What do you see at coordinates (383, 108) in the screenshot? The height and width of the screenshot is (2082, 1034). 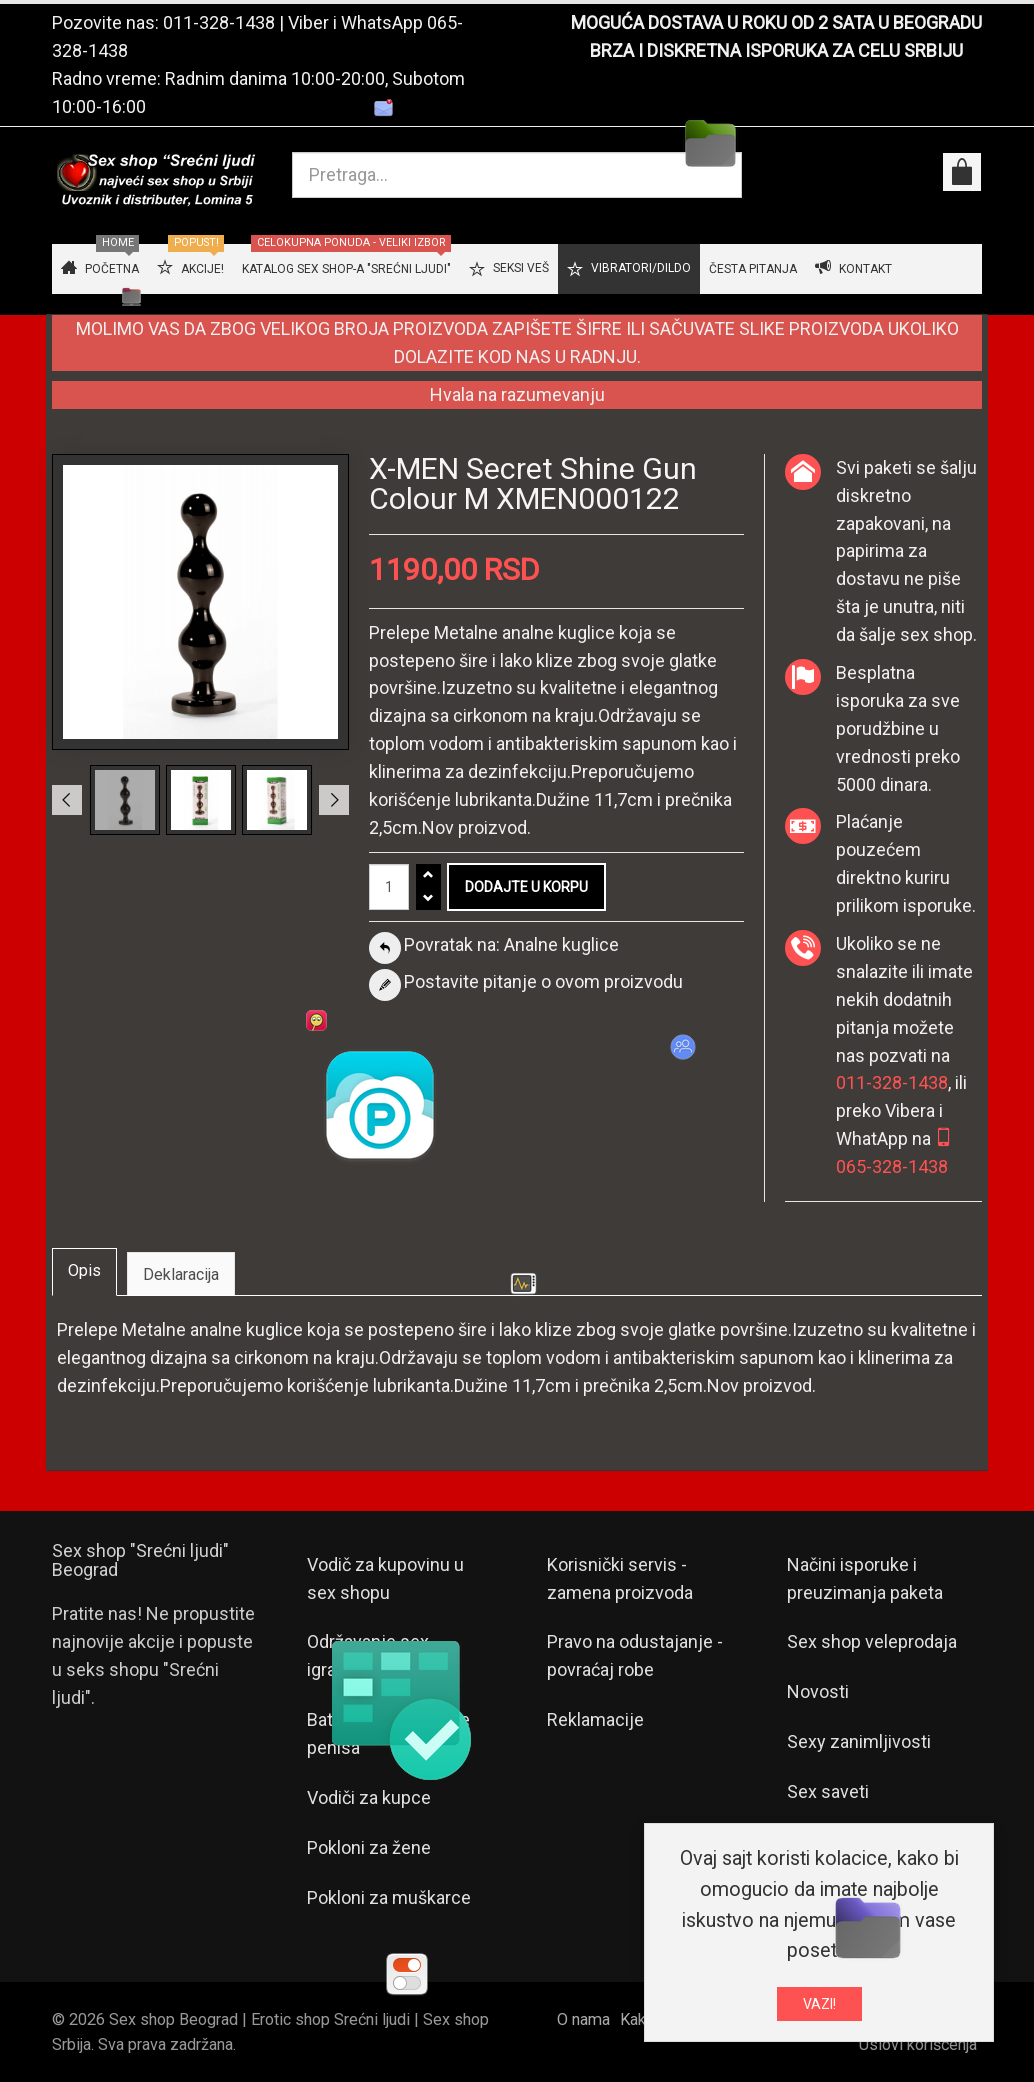 I see `send an email or message` at bounding box center [383, 108].